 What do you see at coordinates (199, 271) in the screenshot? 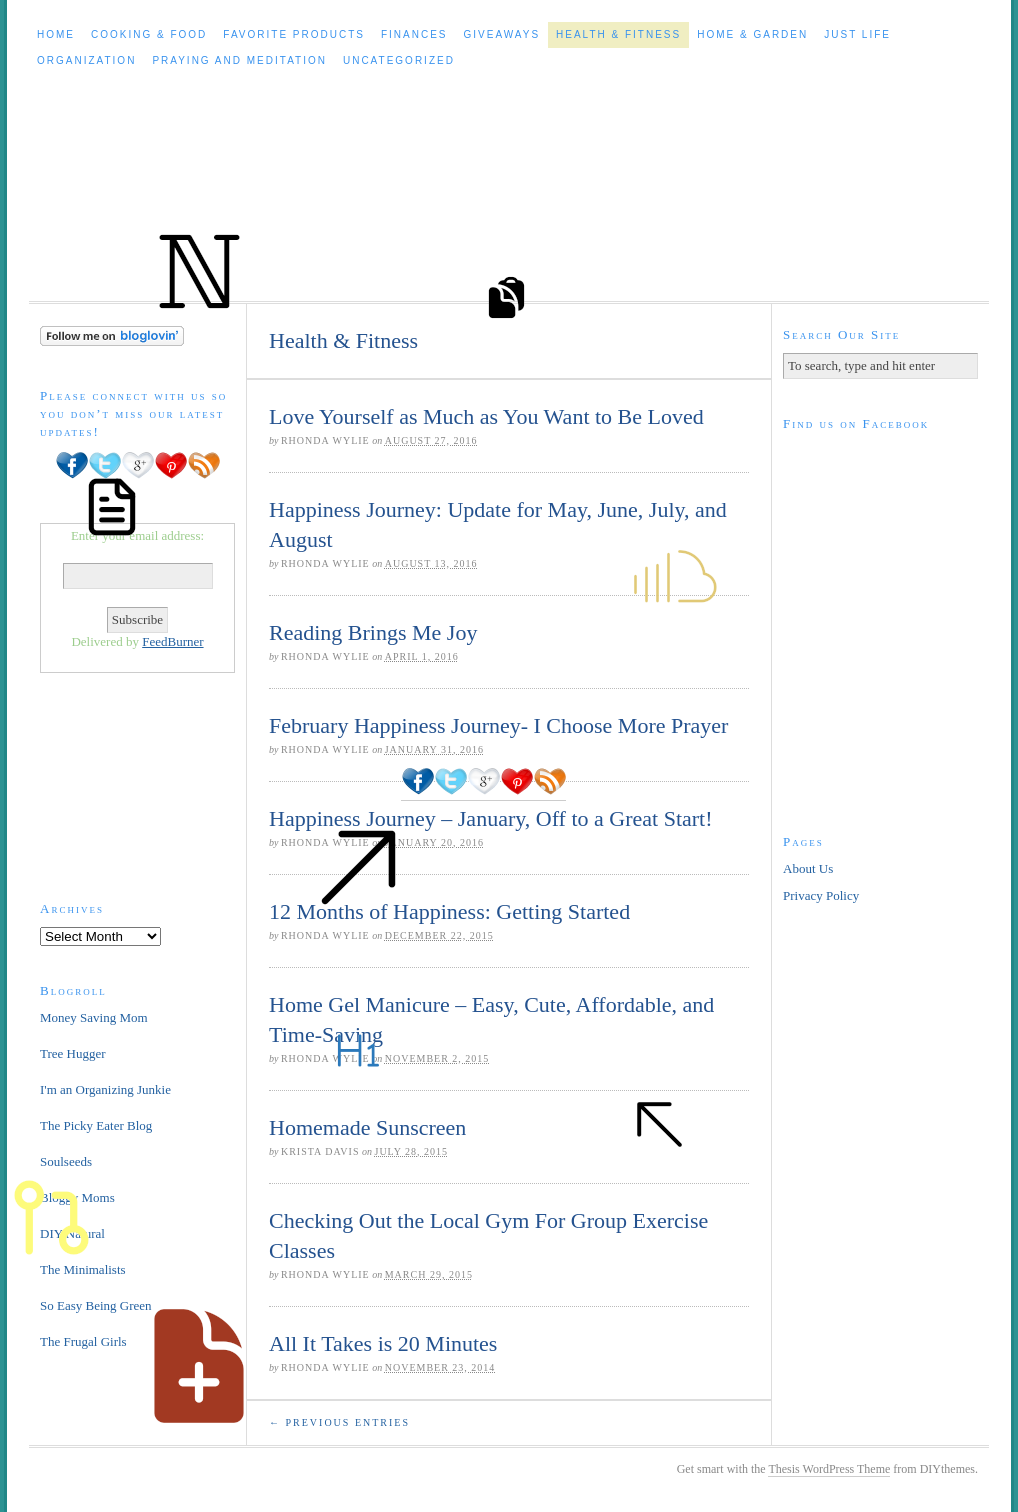
I see `open notion app` at bounding box center [199, 271].